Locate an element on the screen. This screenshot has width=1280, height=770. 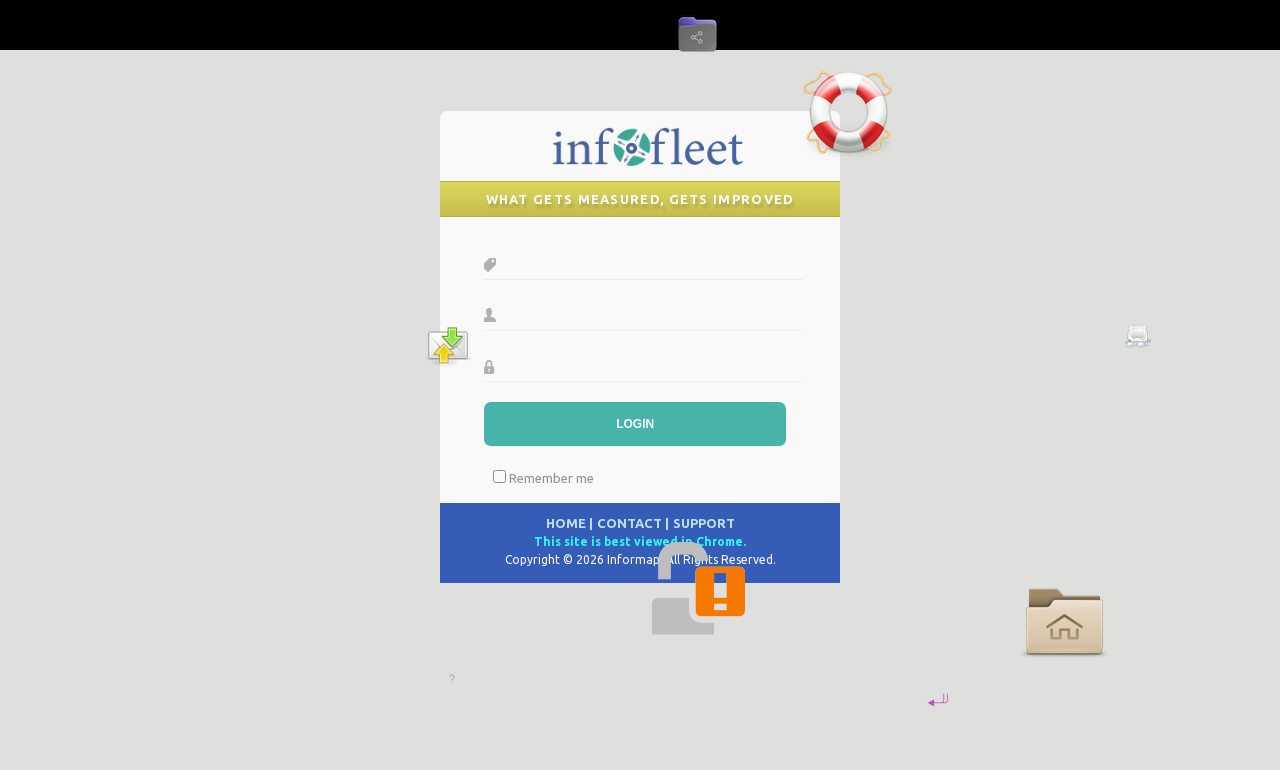
sync incoming and outgoing mail is located at coordinates (447, 347).